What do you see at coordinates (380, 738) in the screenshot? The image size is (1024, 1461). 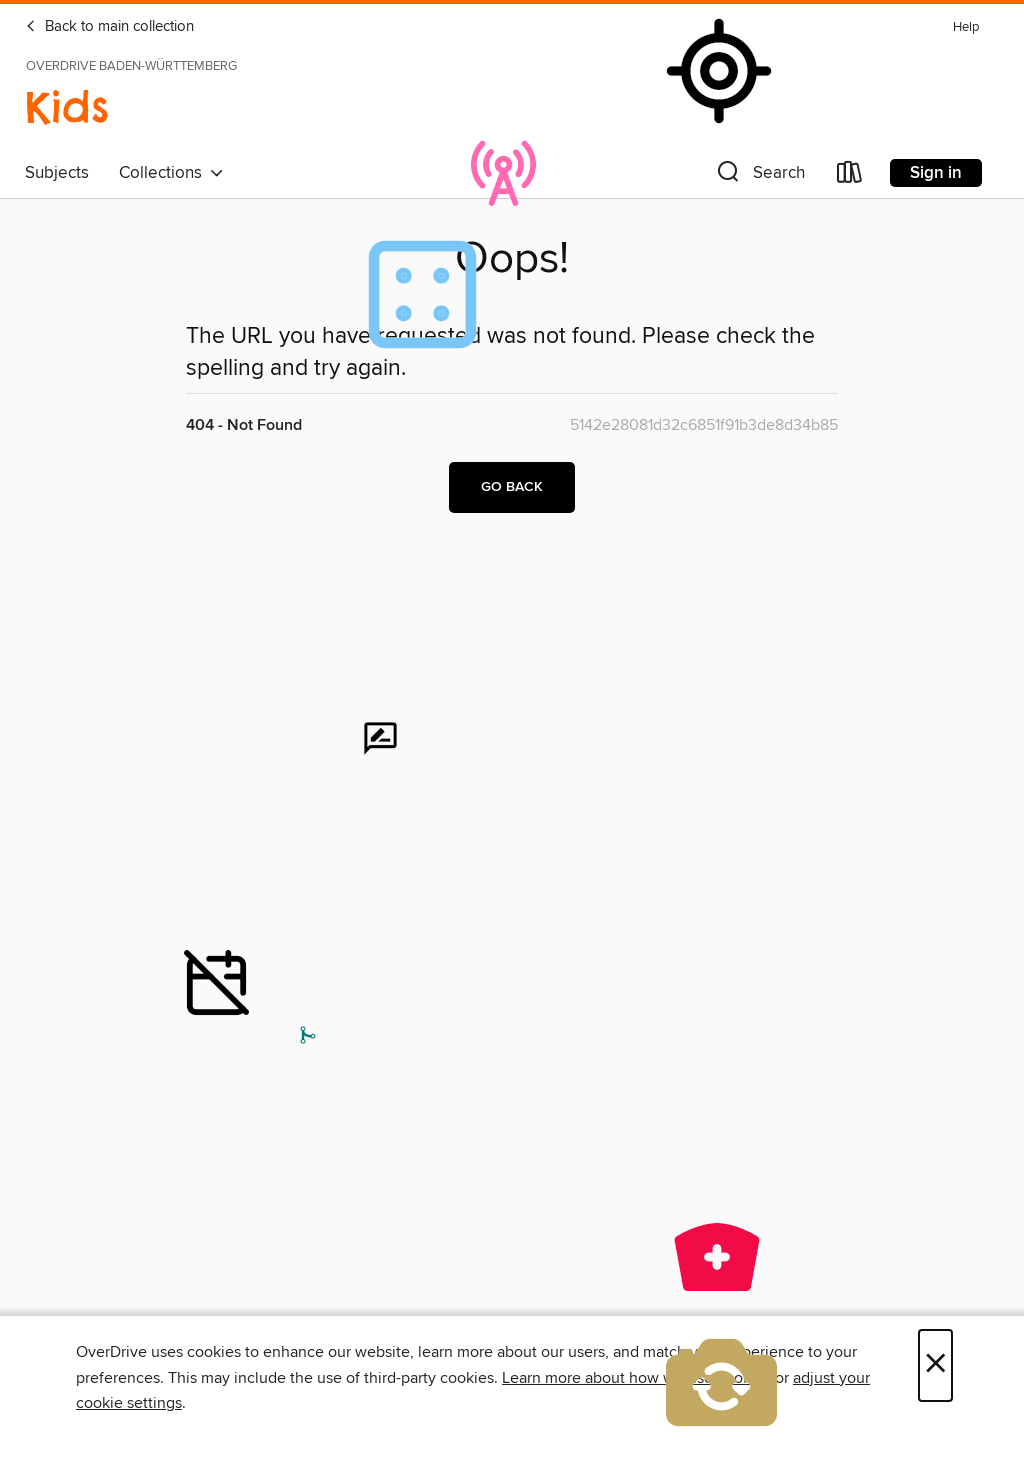 I see `write a review or rating` at bounding box center [380, 738].